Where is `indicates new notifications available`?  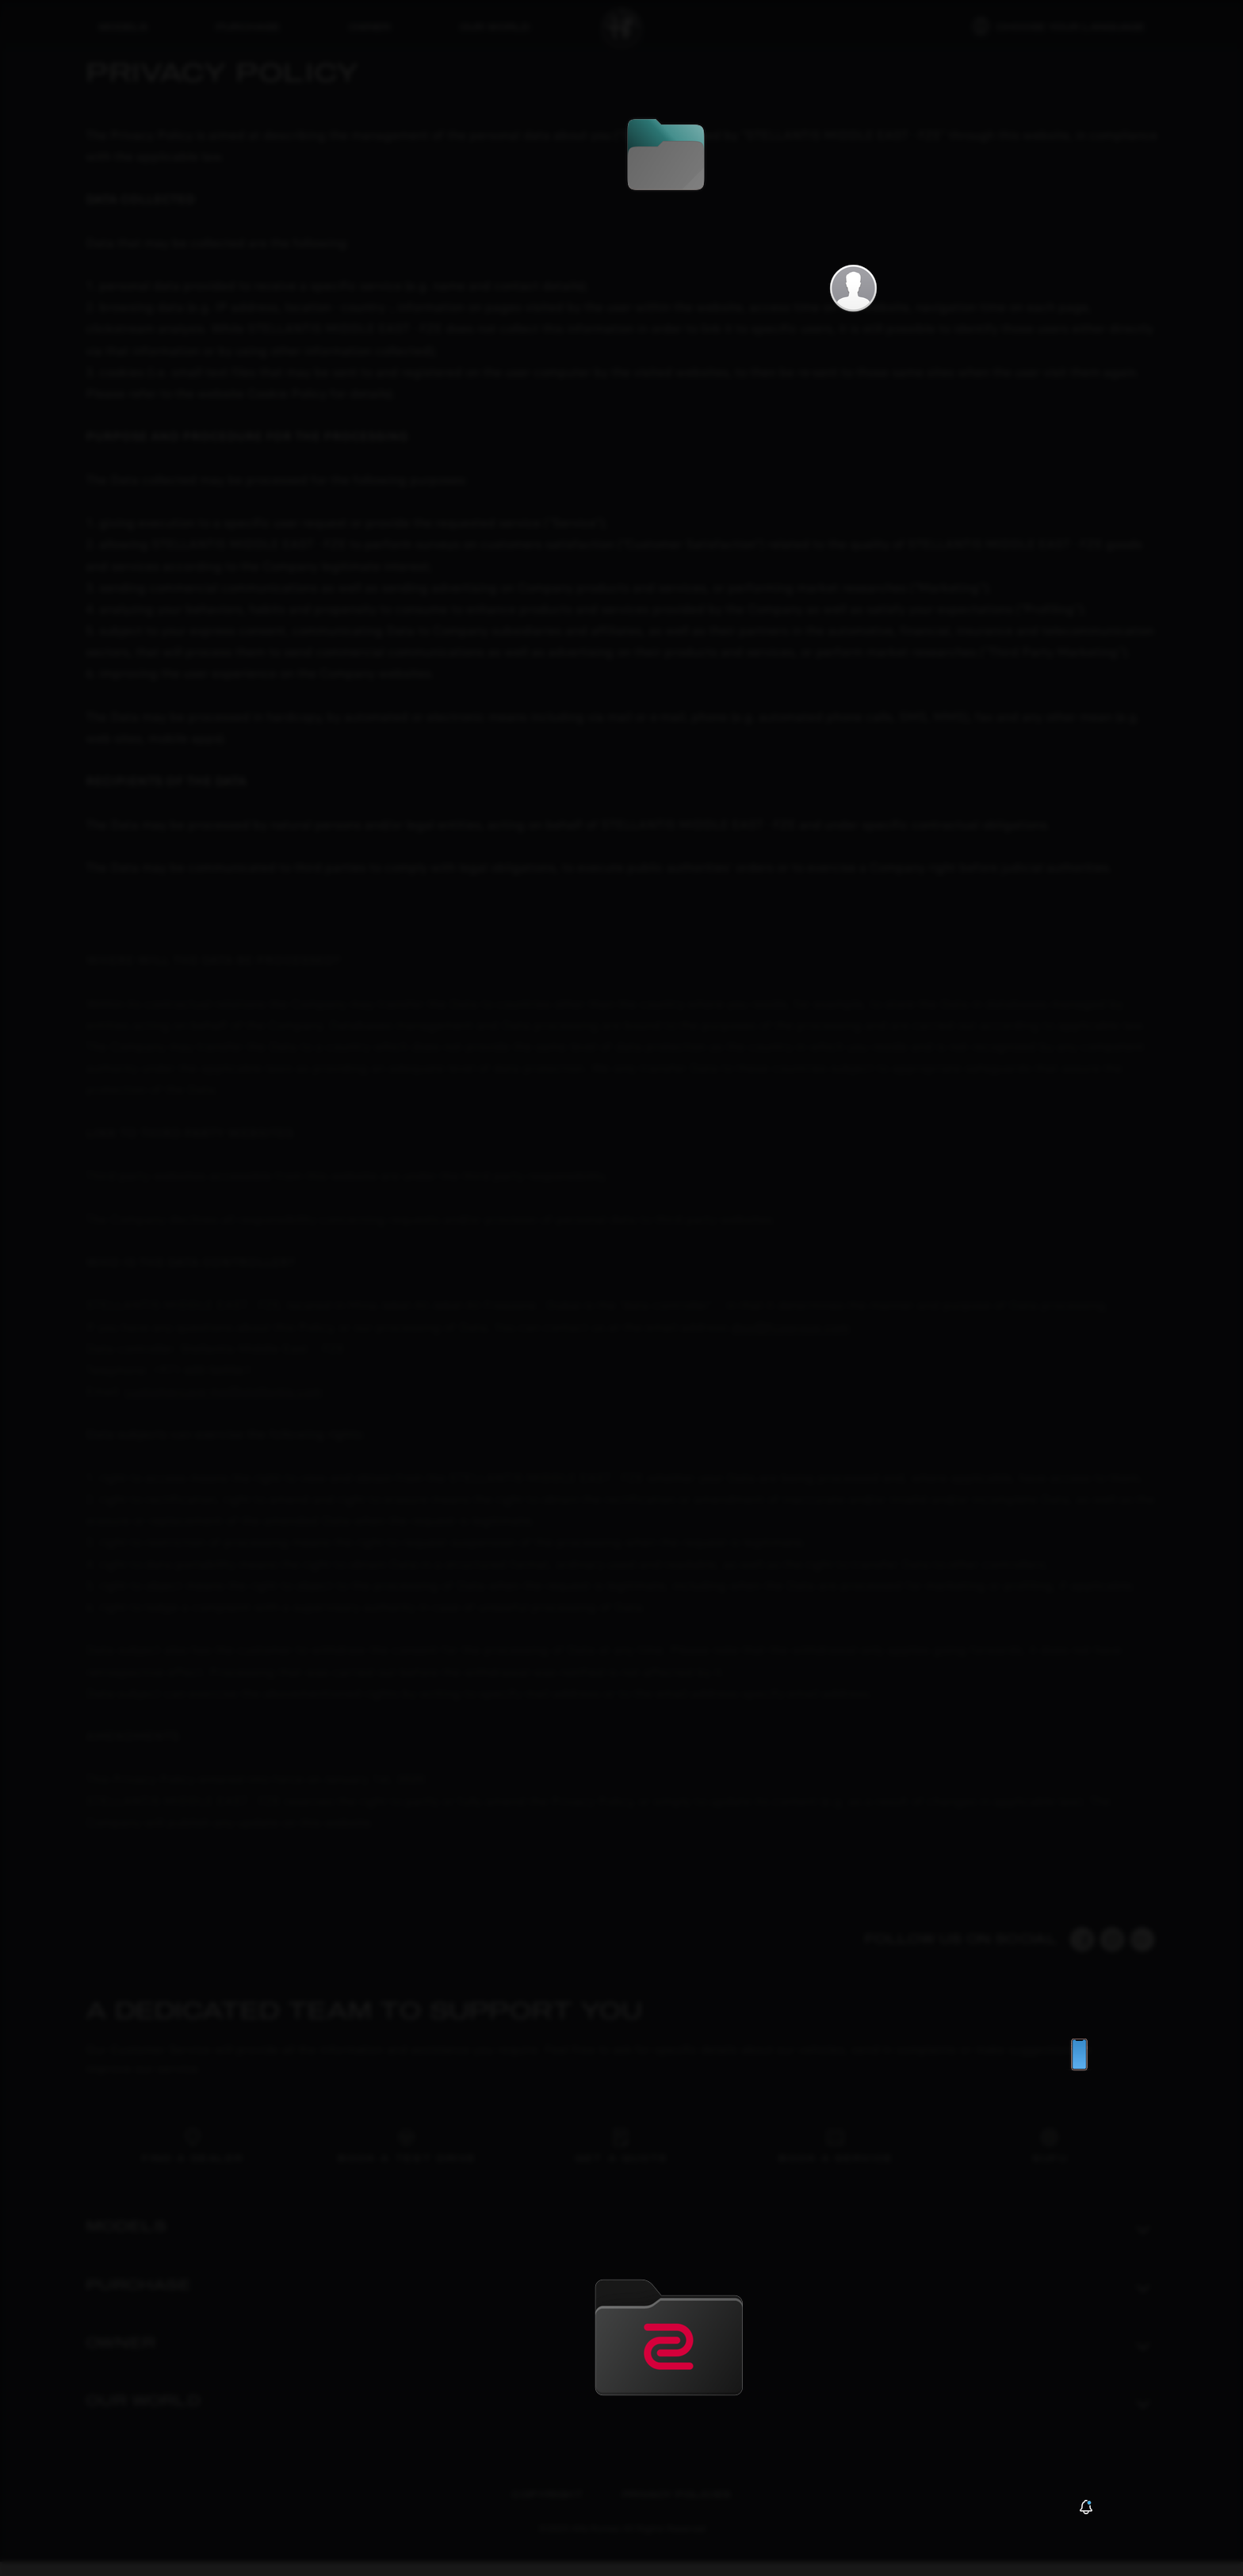
indicates new notifications available is located at coordinates (1086, 2507).